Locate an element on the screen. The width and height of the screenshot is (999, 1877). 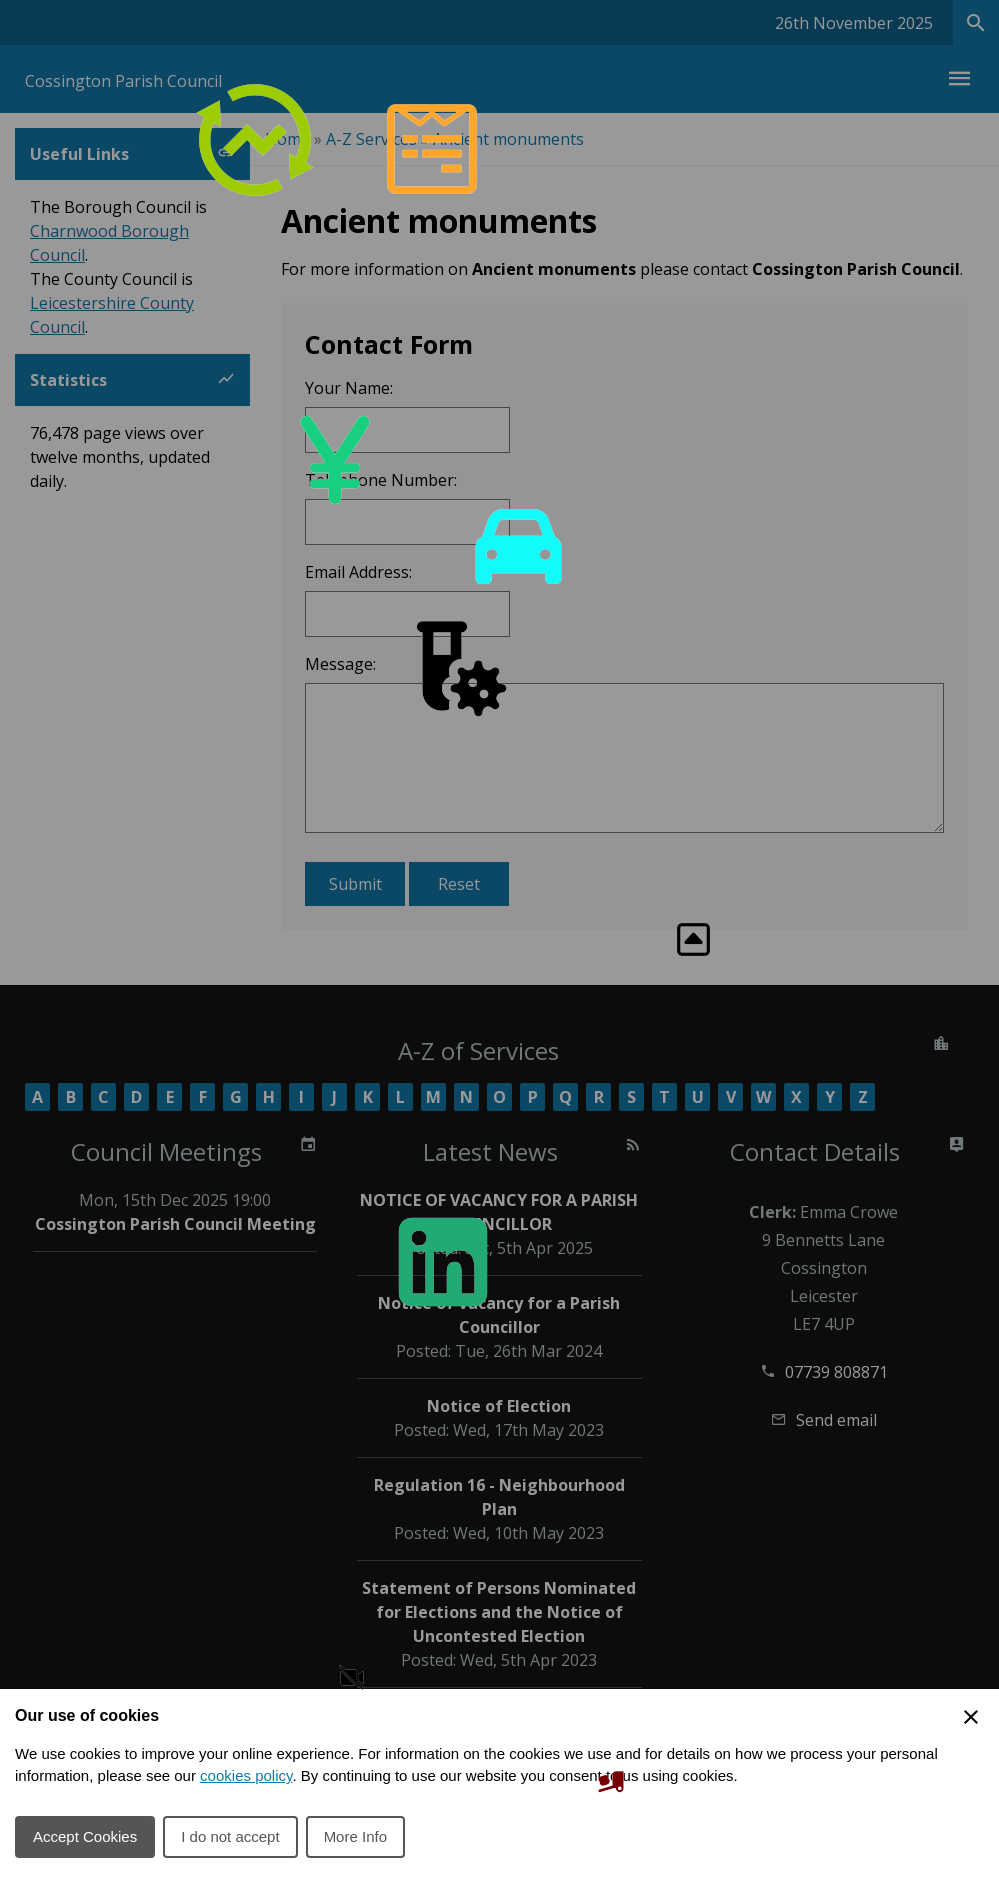
open linkedin profile is located at coordinates (443, 1262).